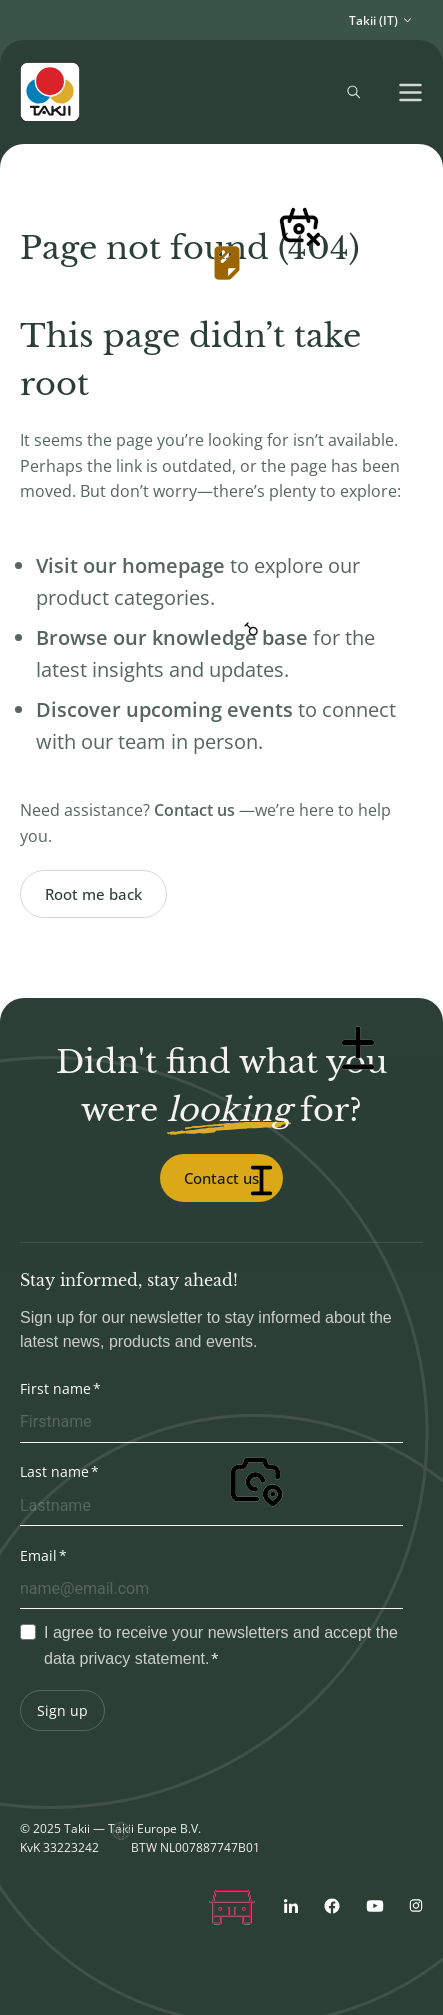 The height and width of the screenshot is (2015, 443). Describe the element at coordinates (227, 263) in the screenshot. I see `view or access plastic sheet material` at that location.